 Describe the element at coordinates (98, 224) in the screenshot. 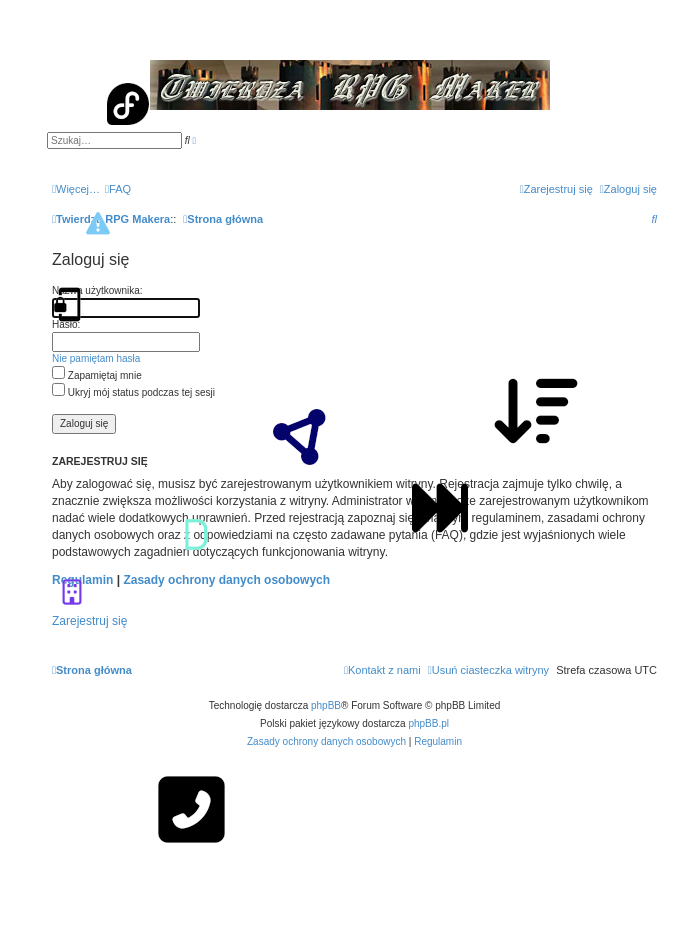

I see `indicates a warning or caution state` at that location.